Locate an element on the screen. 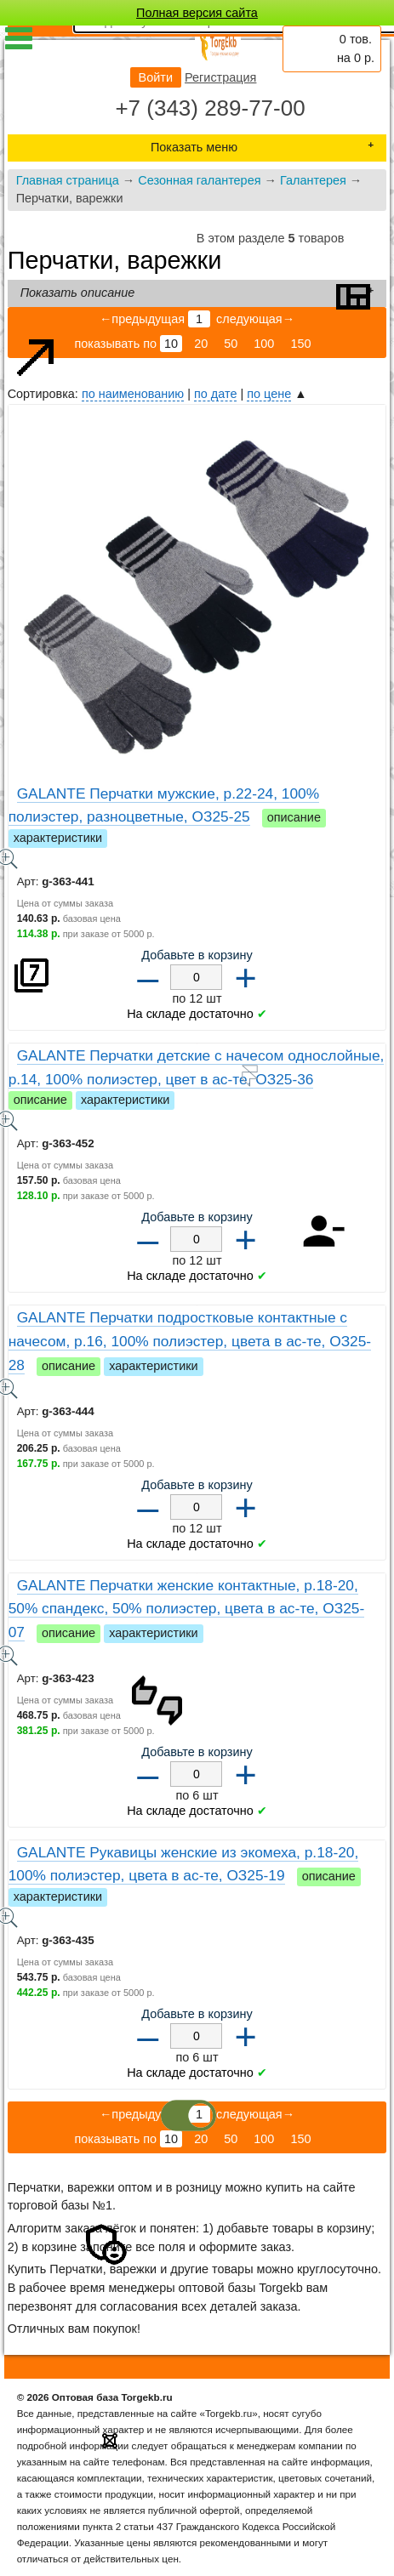  access admin or user security settings is located at coordinates (104, 2242).